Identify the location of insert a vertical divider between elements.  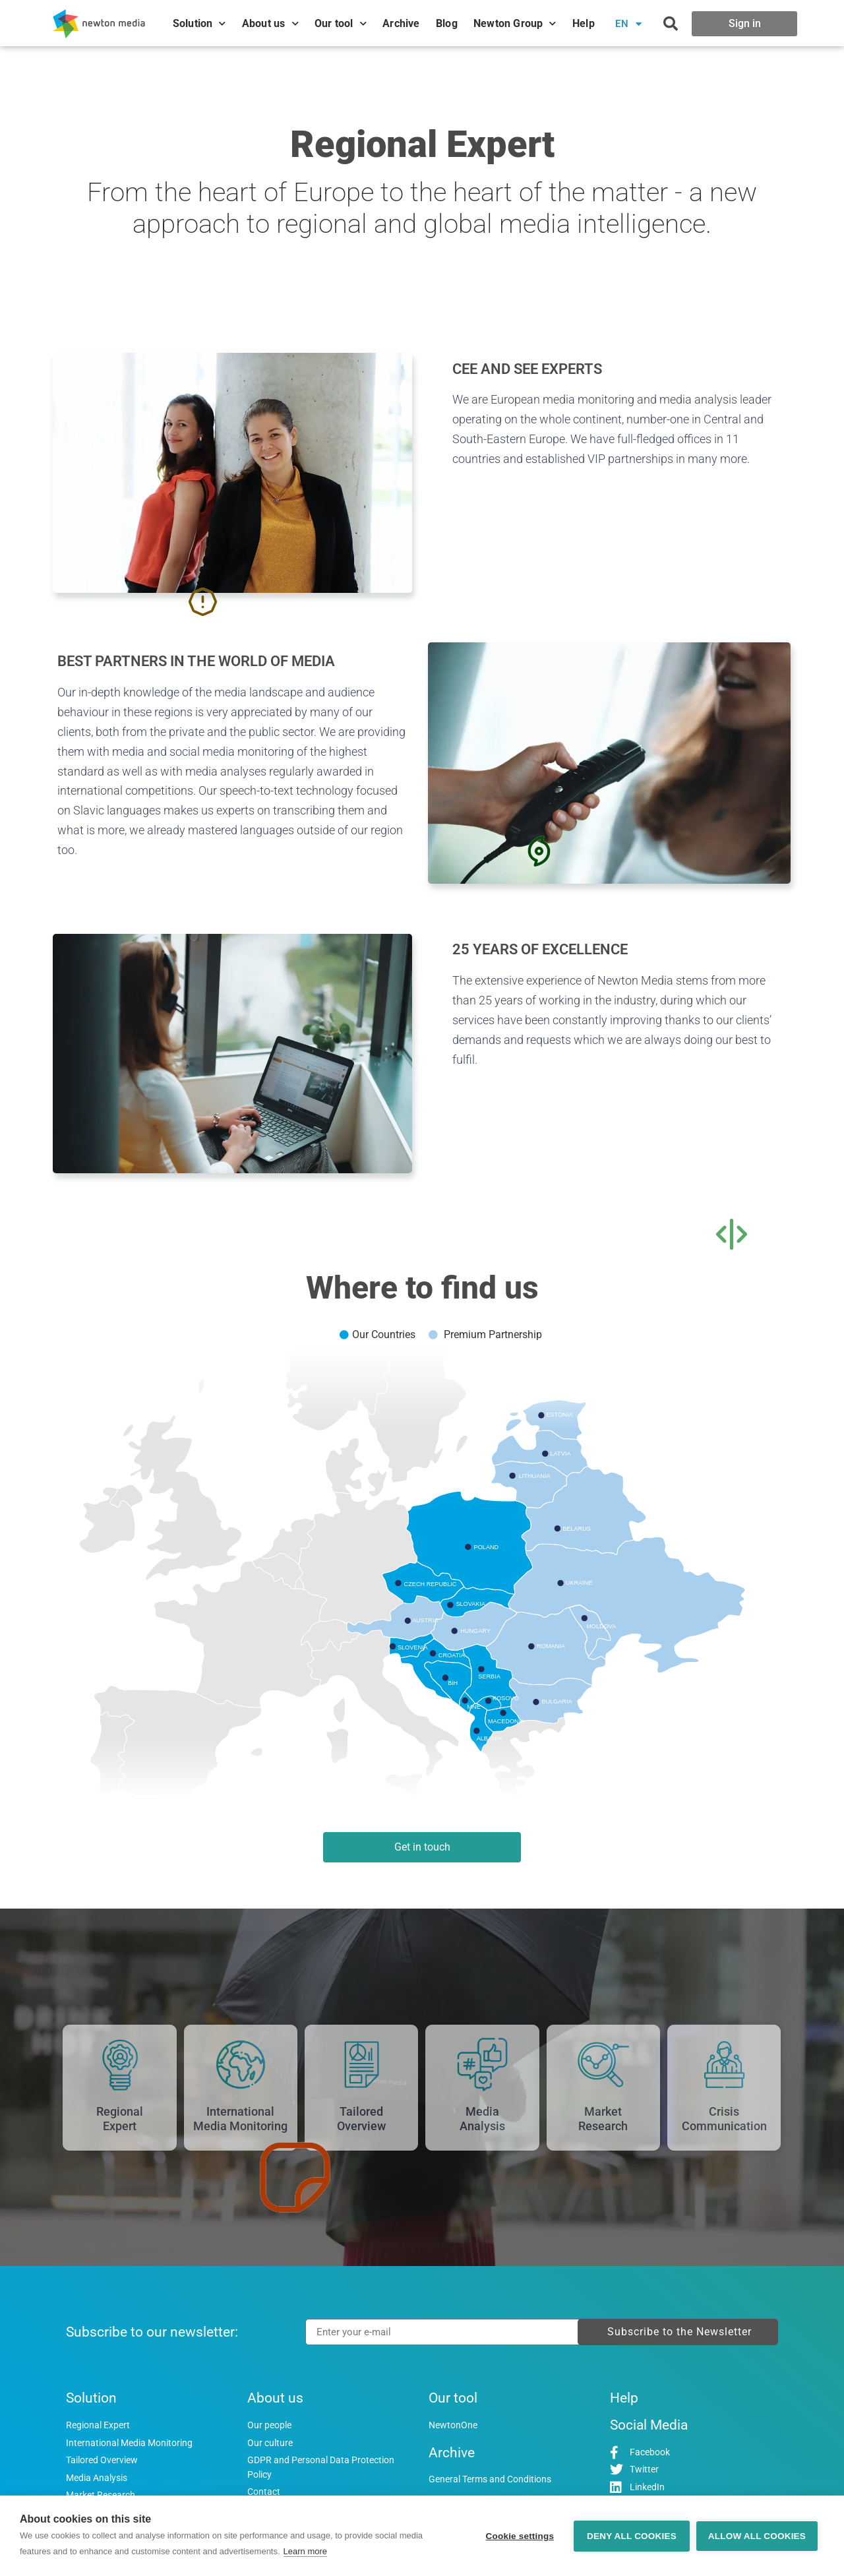
(731, 1234).